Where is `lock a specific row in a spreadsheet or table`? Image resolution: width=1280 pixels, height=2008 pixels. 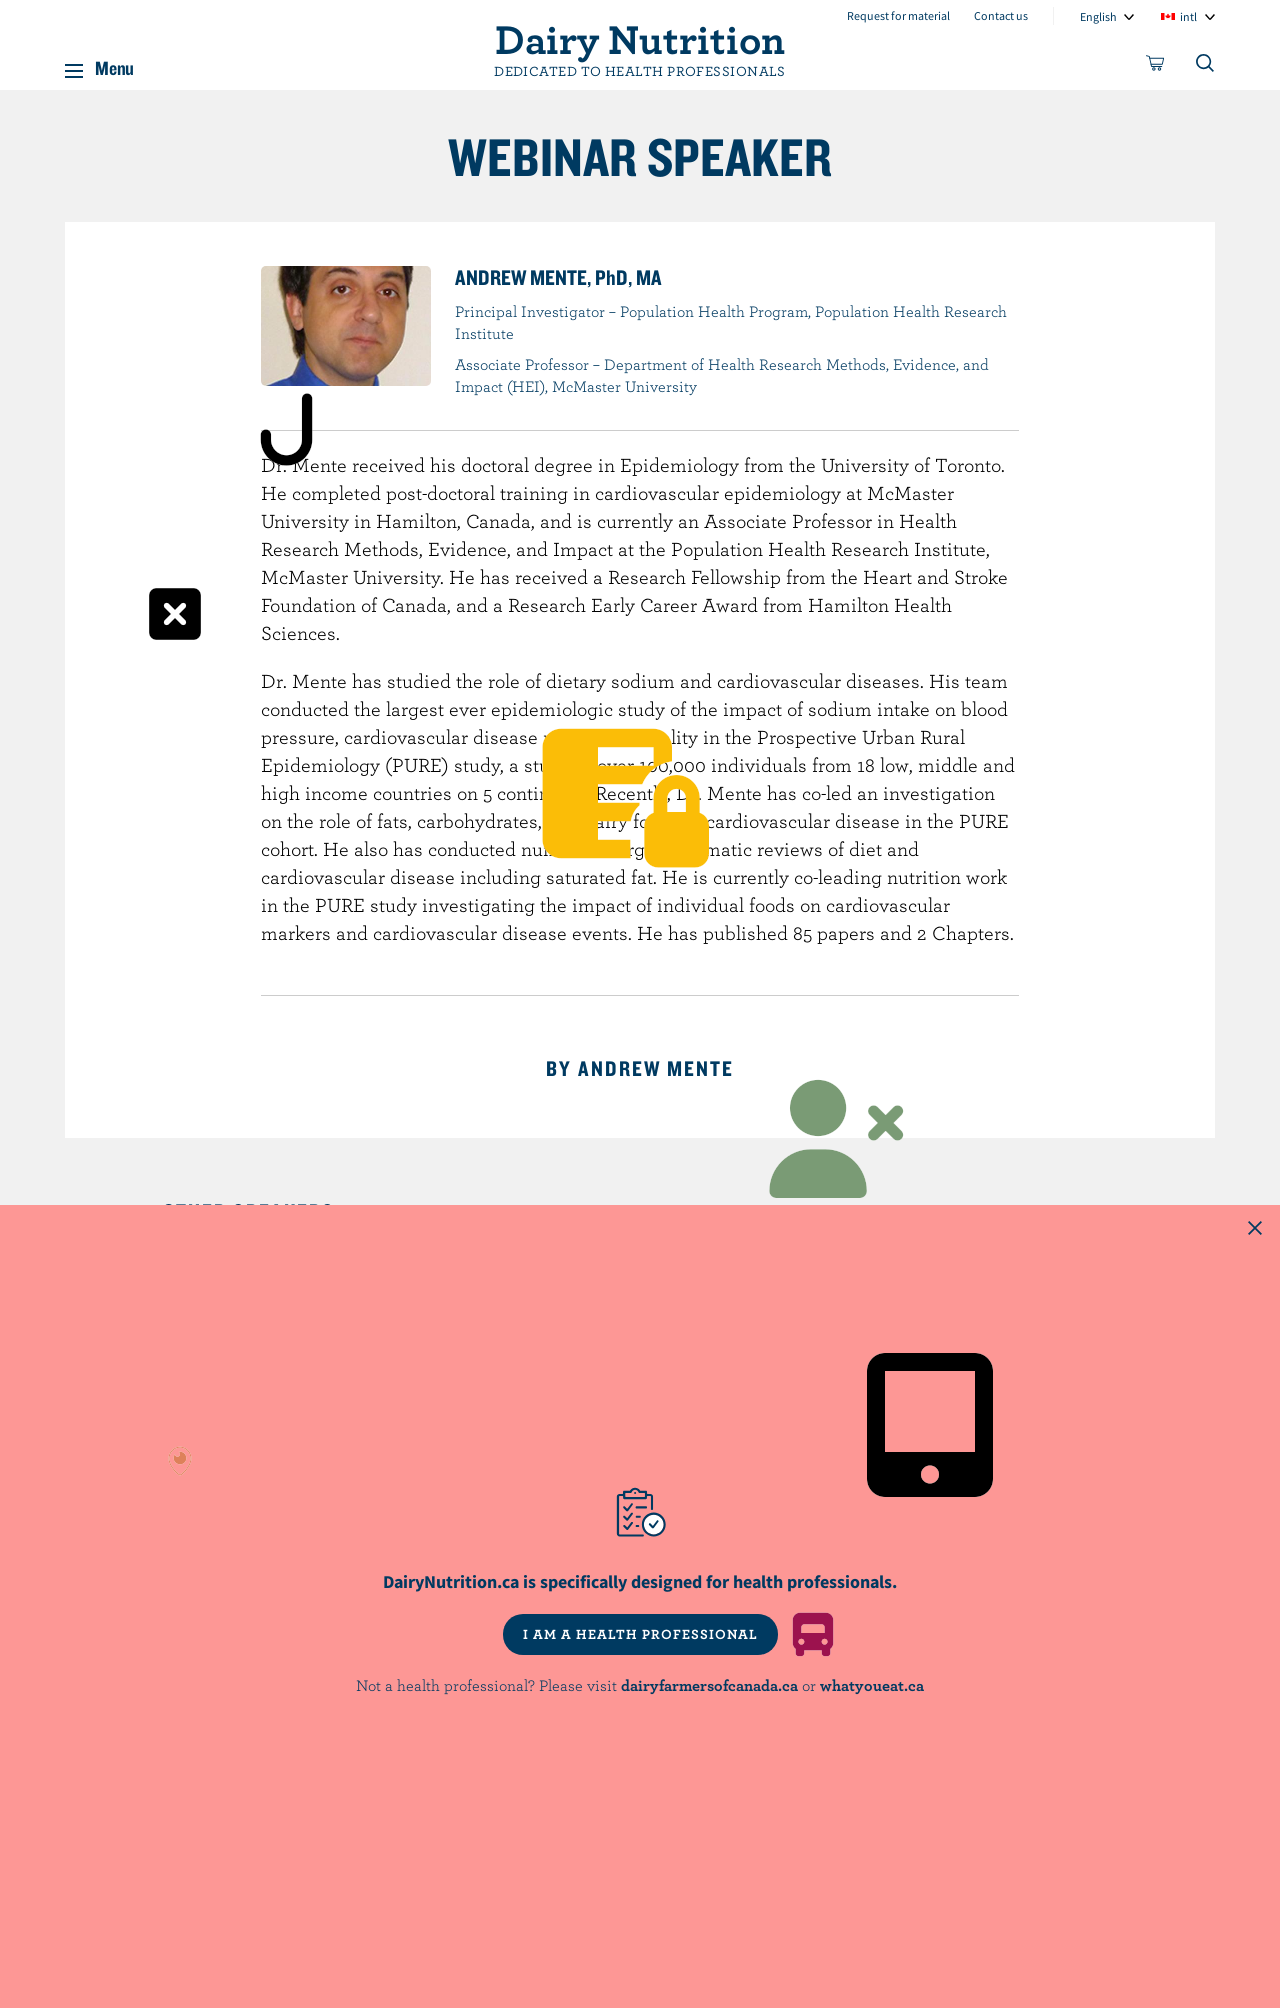 lock a specific row in a spreadsheet or table is located at coordinates (616, 793).